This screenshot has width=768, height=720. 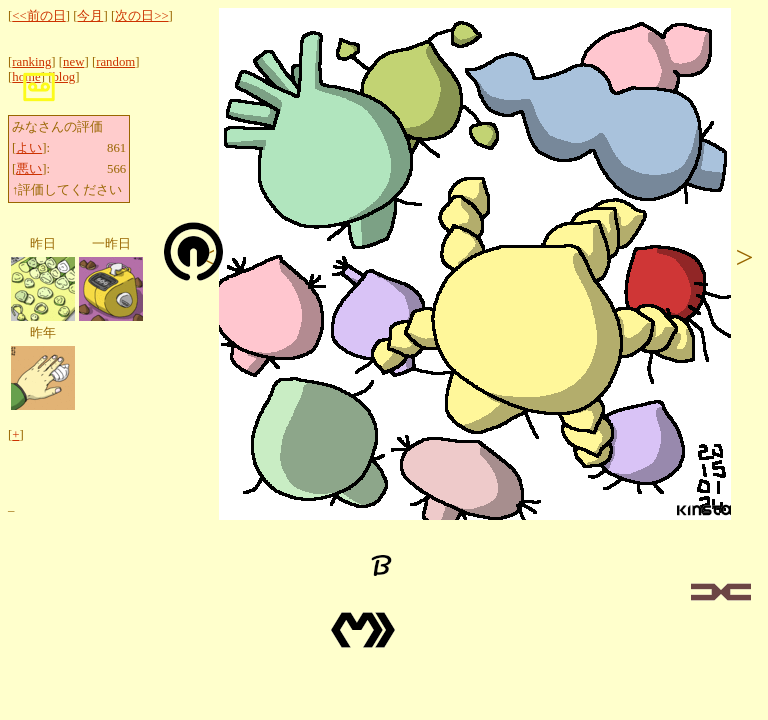 What do you see at coordinates (193, 251) in the screenshot?
I see `open Qwiklabs learning platform` at bounding box center [193, 251].